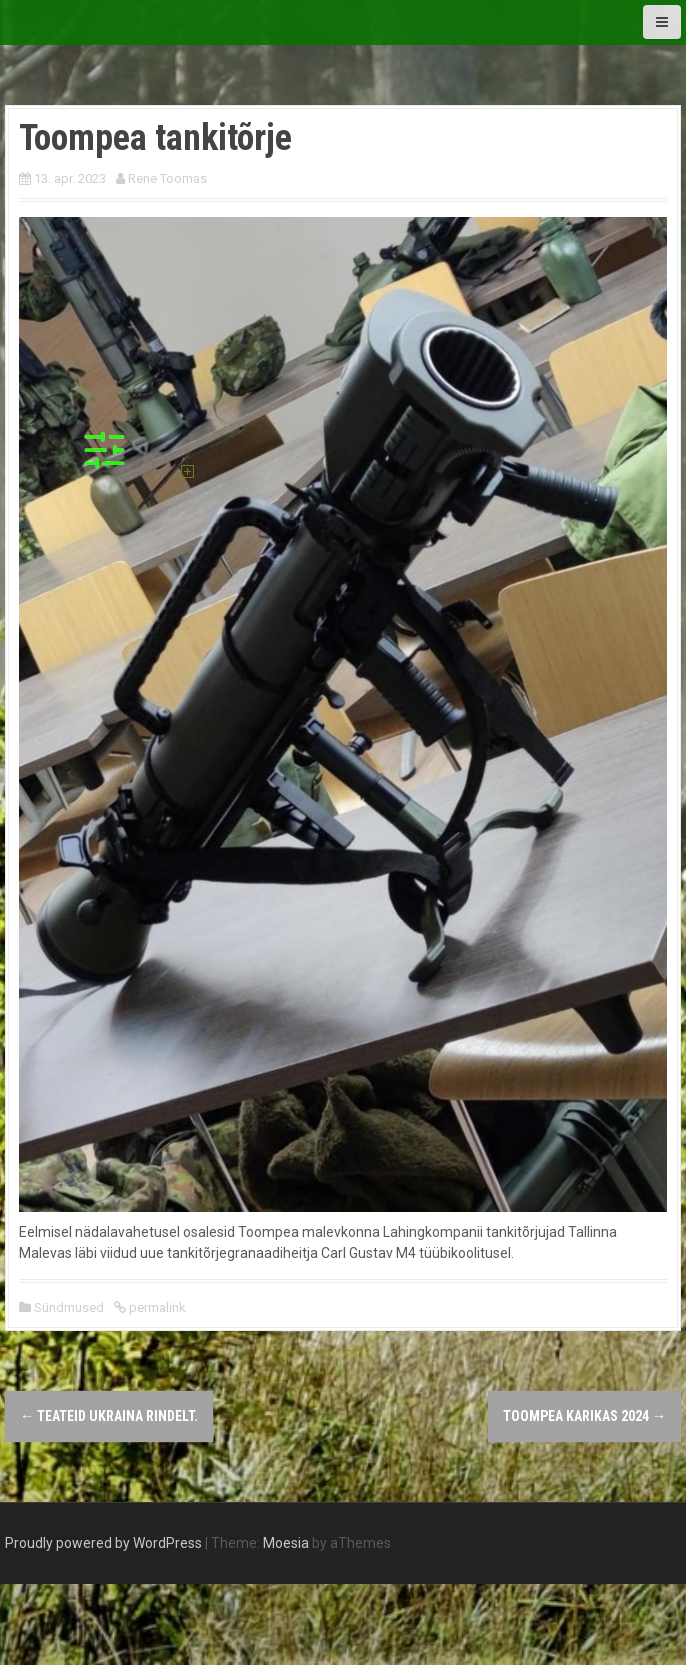  What do you see at coordinates (104, 449) in the screenshot?
I see `adjust settings or preferences` at bounding box center [104, 449].